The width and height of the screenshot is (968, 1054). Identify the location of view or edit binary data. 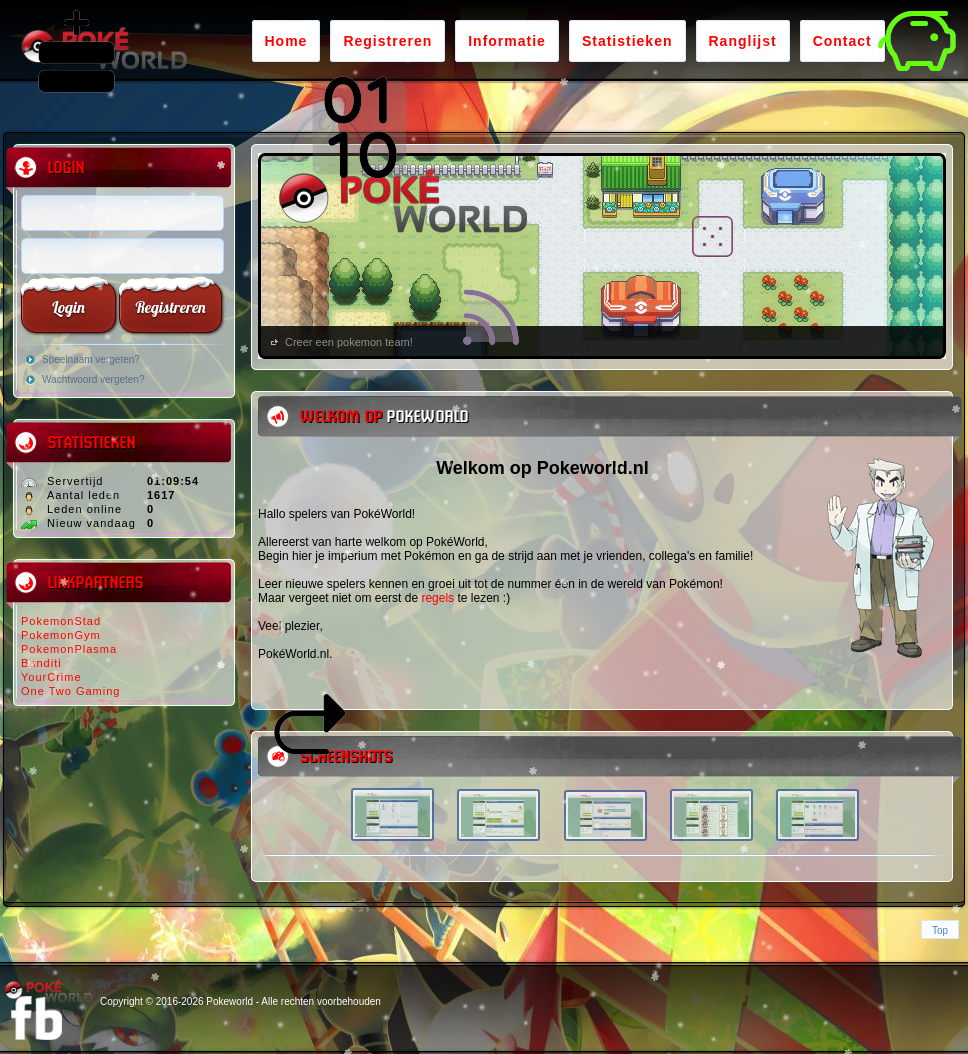
(359, 127).